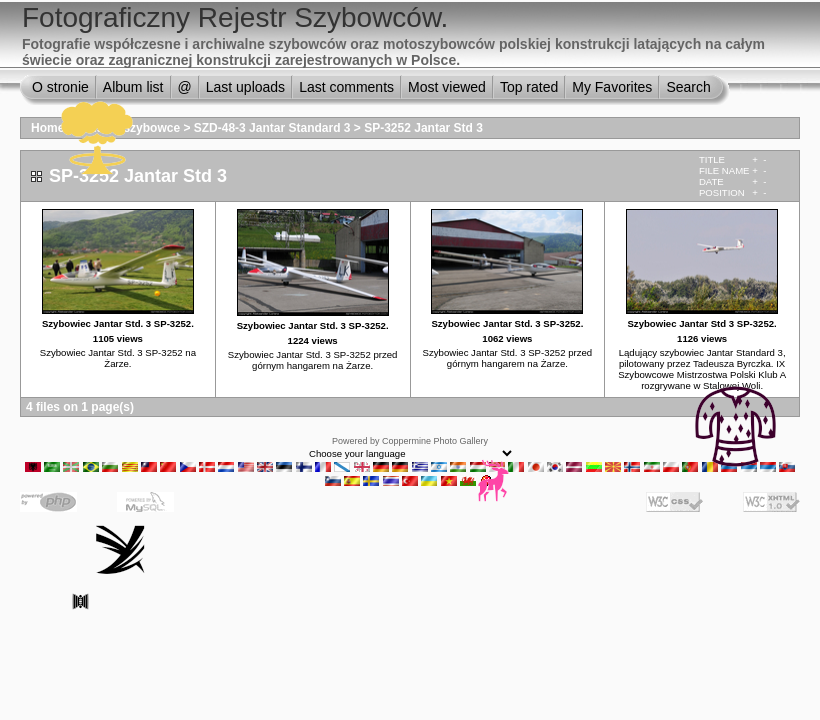 The image size is (820, 720). Describe the element at coordinates (120, 550) in the screenshot. I see `indicates wind or air currents intersecting` at that location.